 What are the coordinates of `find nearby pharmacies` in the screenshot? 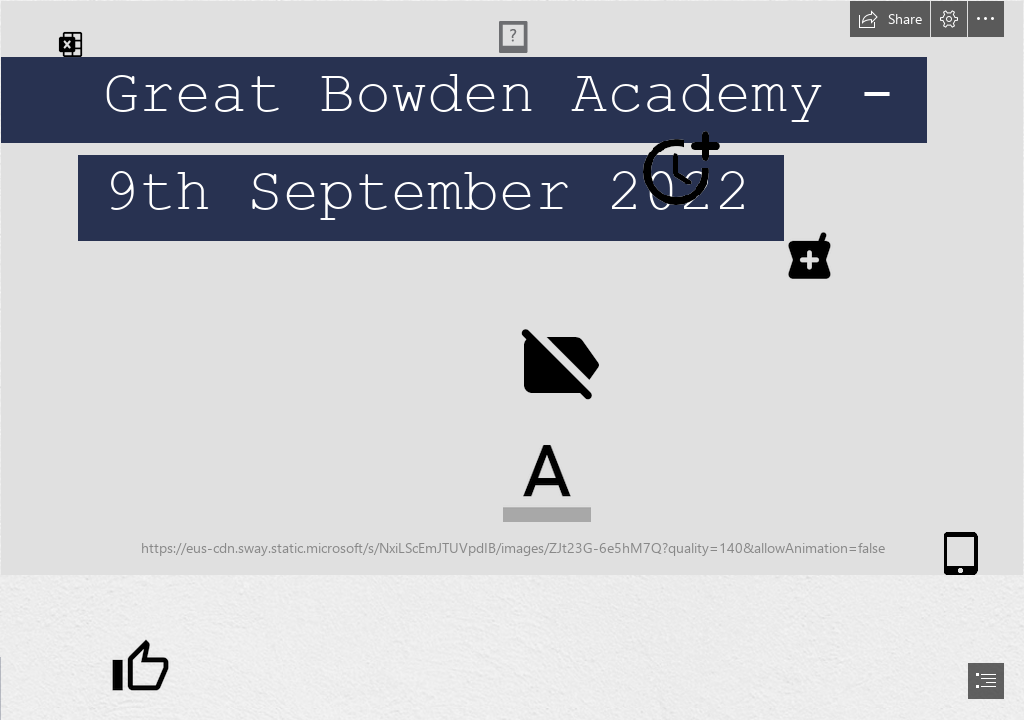 It's located at (809, 257).